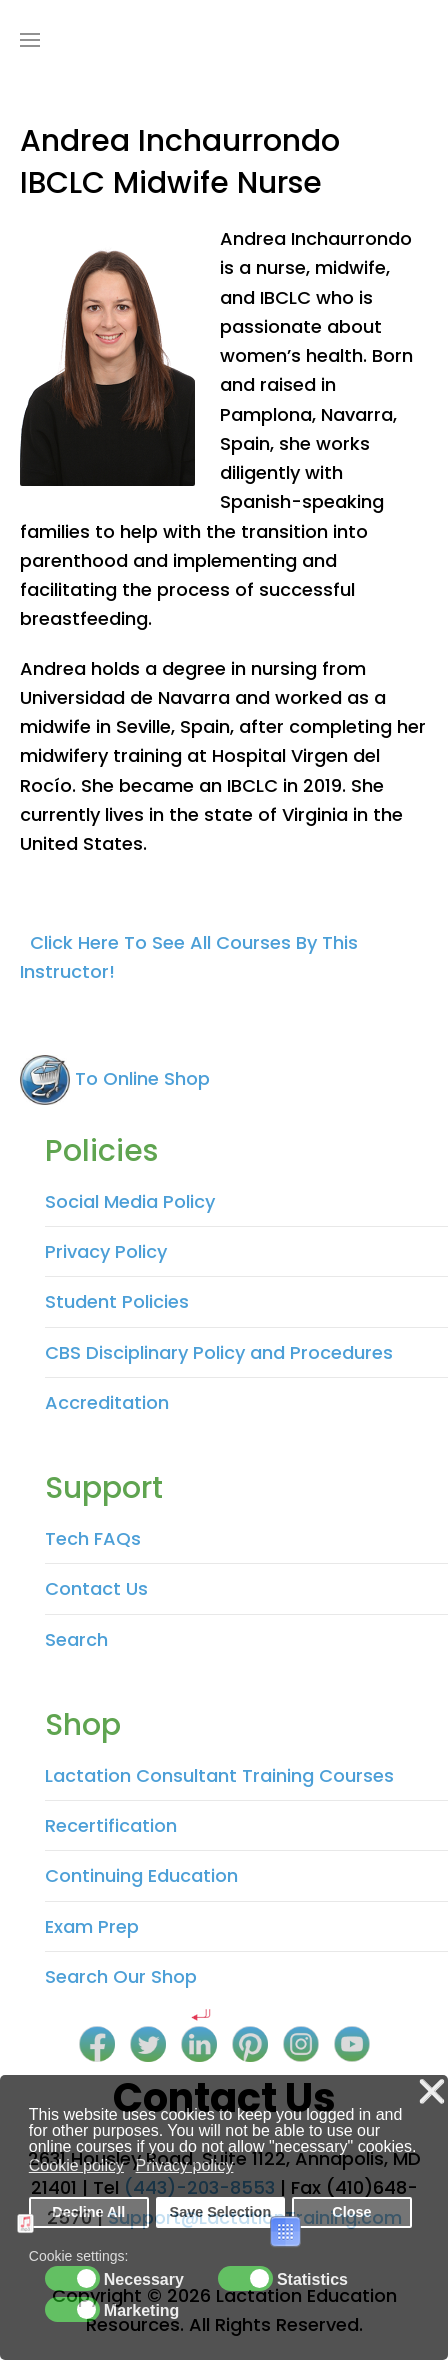 The image size is (448, 2360). What do you see at coordinates (285, 2231) in the screenshot?
I see `view other applications` at bounding box center [285, 2231].